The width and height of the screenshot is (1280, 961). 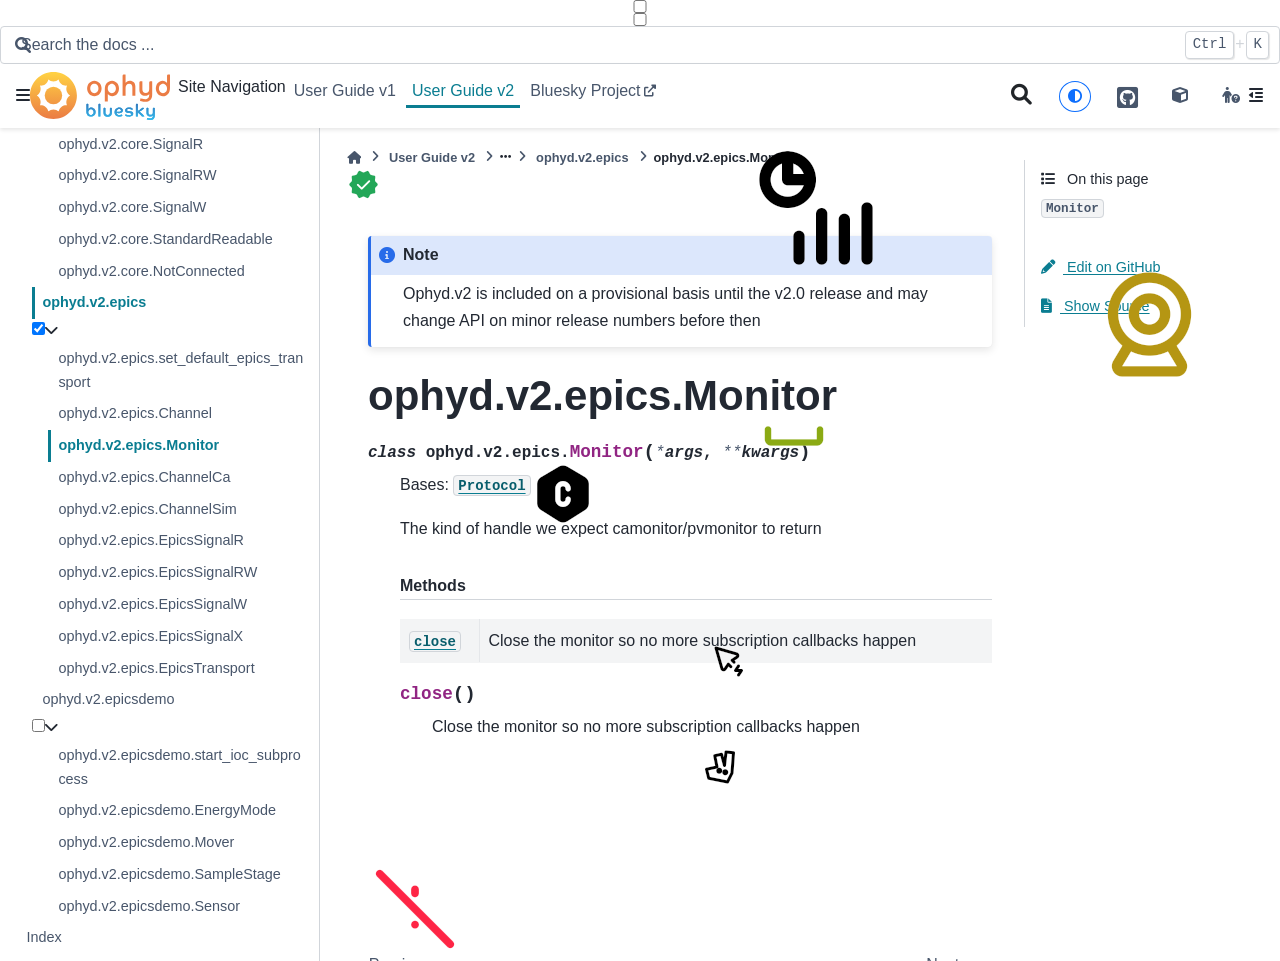 What do you see at coordinates (816, 208) in the screenshot?
I see `view data visualization or infographic` at bounding box center [816, 208].